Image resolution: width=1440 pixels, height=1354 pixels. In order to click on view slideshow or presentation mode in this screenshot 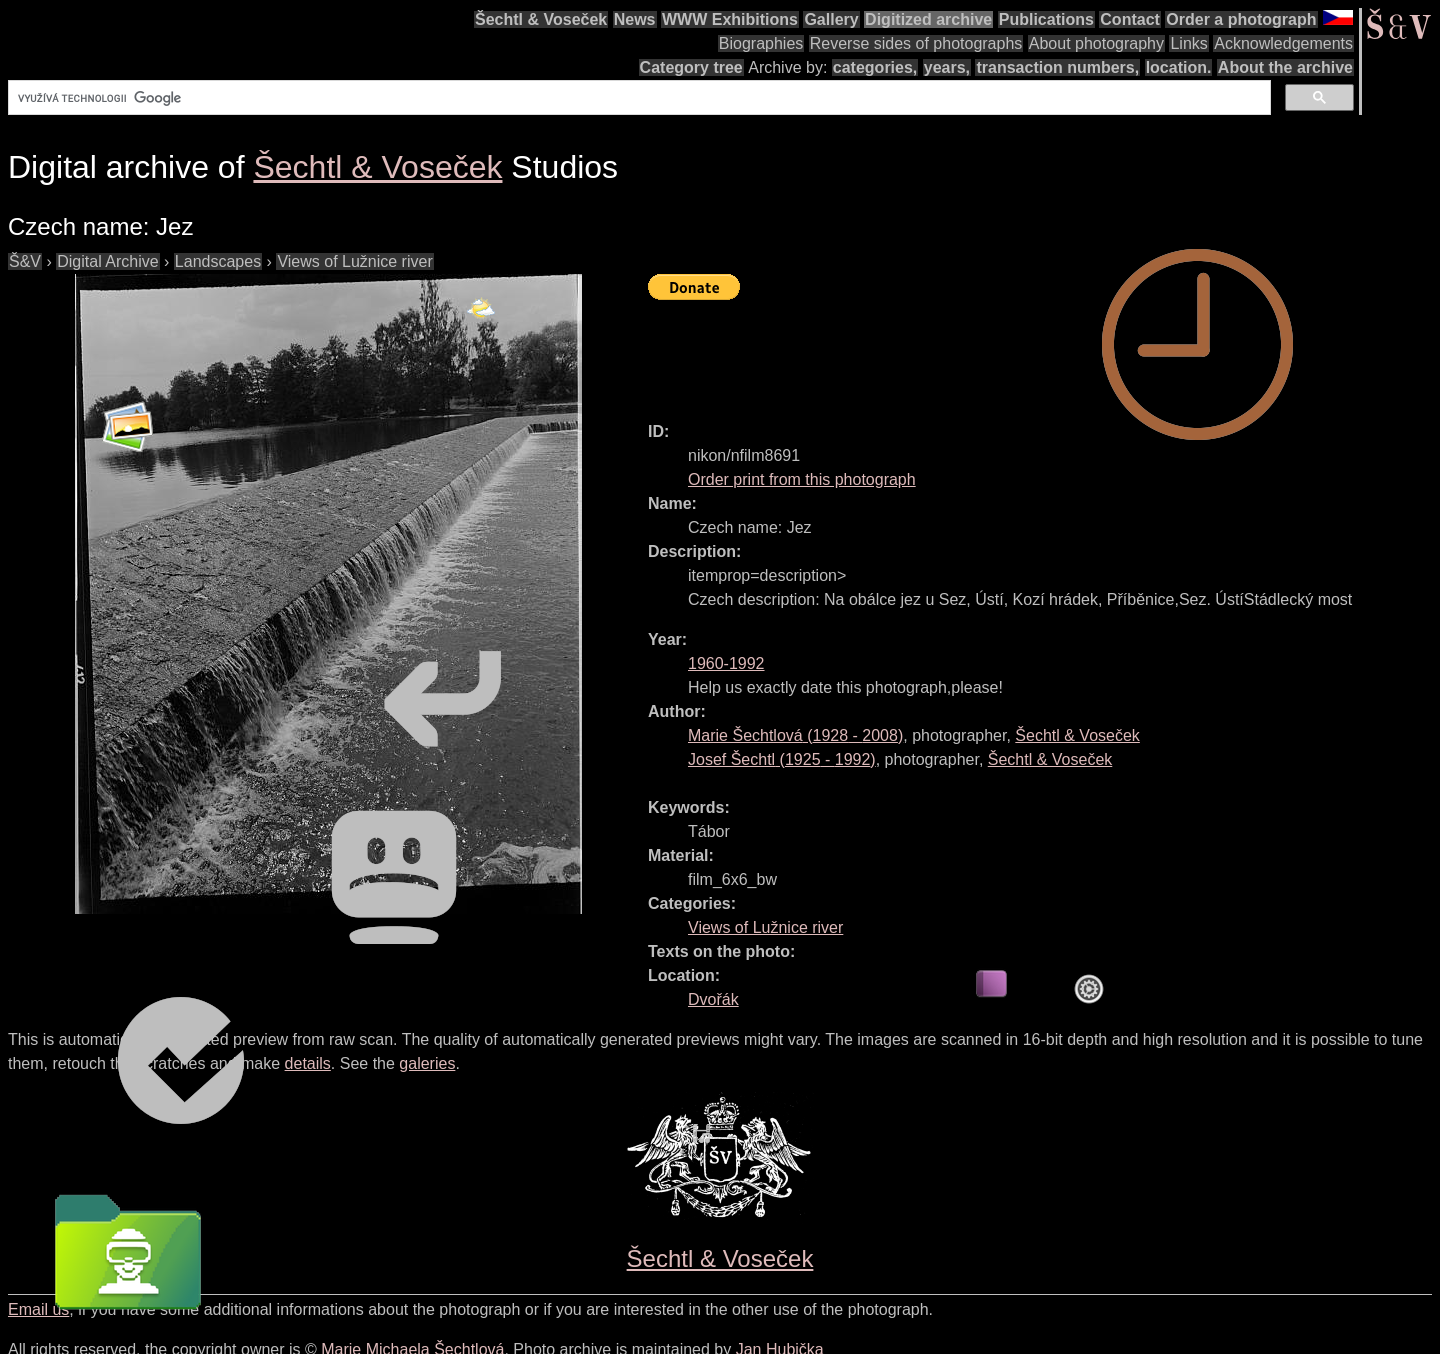, I will do `click(1197, 344)`.